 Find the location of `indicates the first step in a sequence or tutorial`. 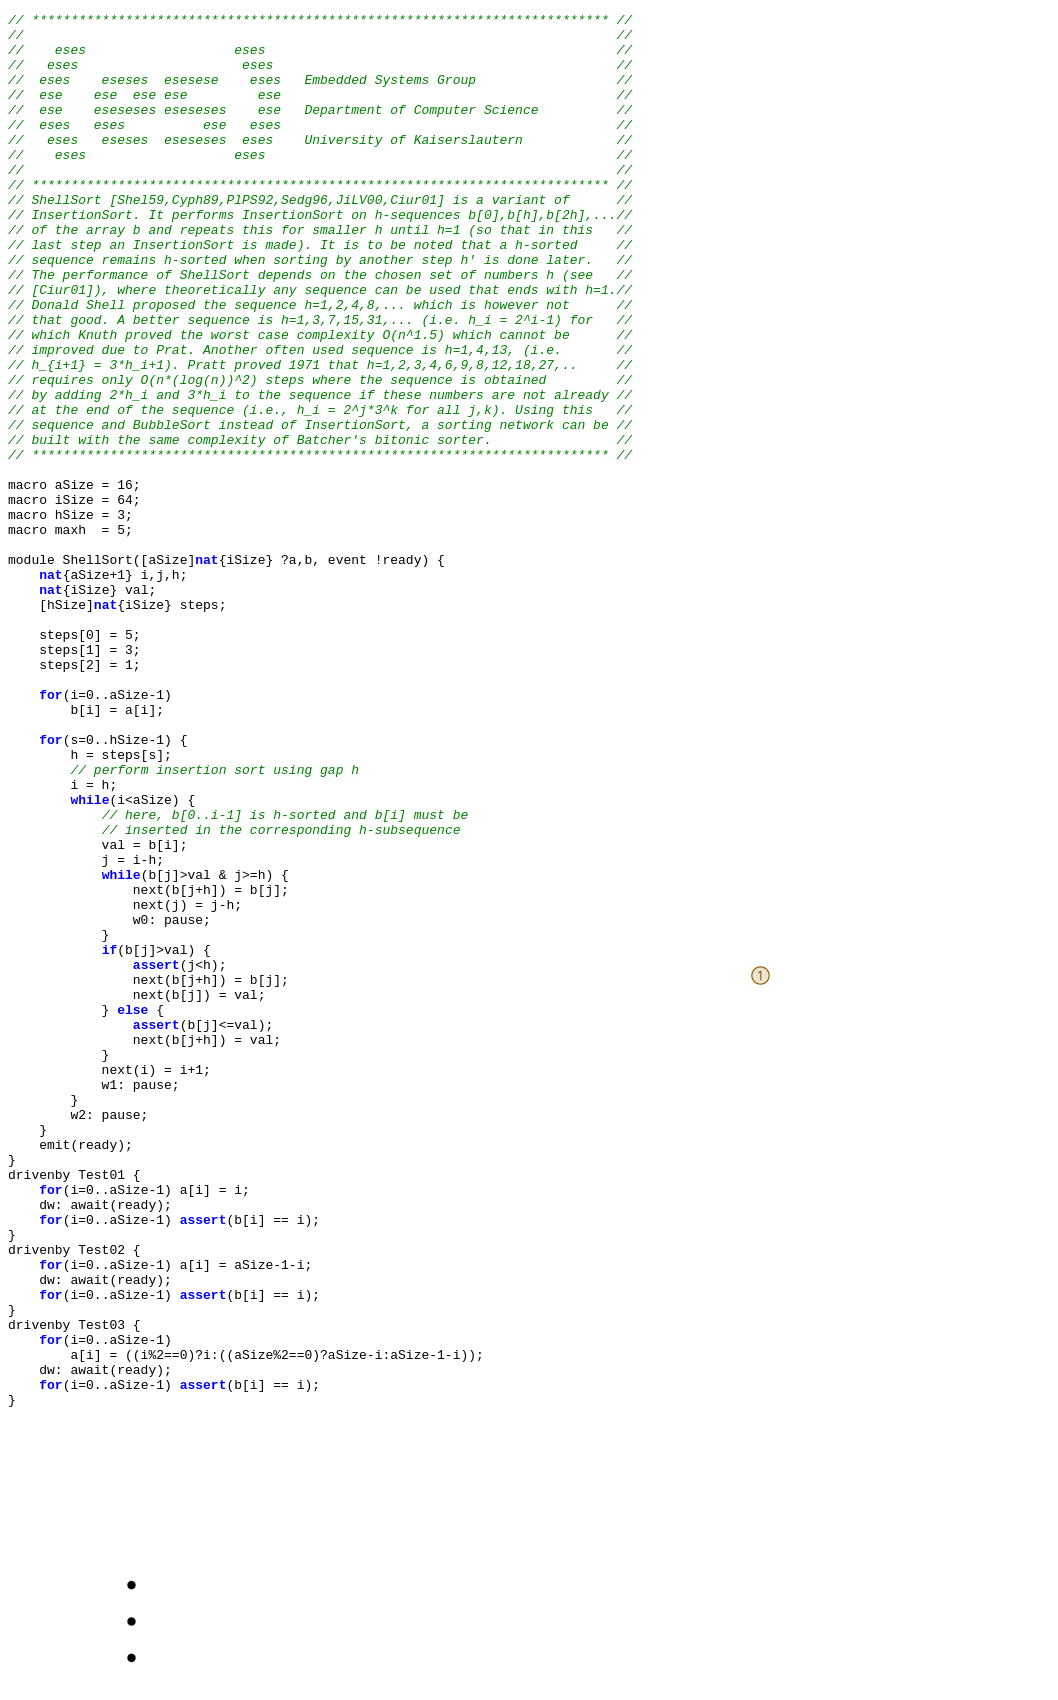

indicates the first step in a sequence or tutorial is located at coordinates (760, 975).